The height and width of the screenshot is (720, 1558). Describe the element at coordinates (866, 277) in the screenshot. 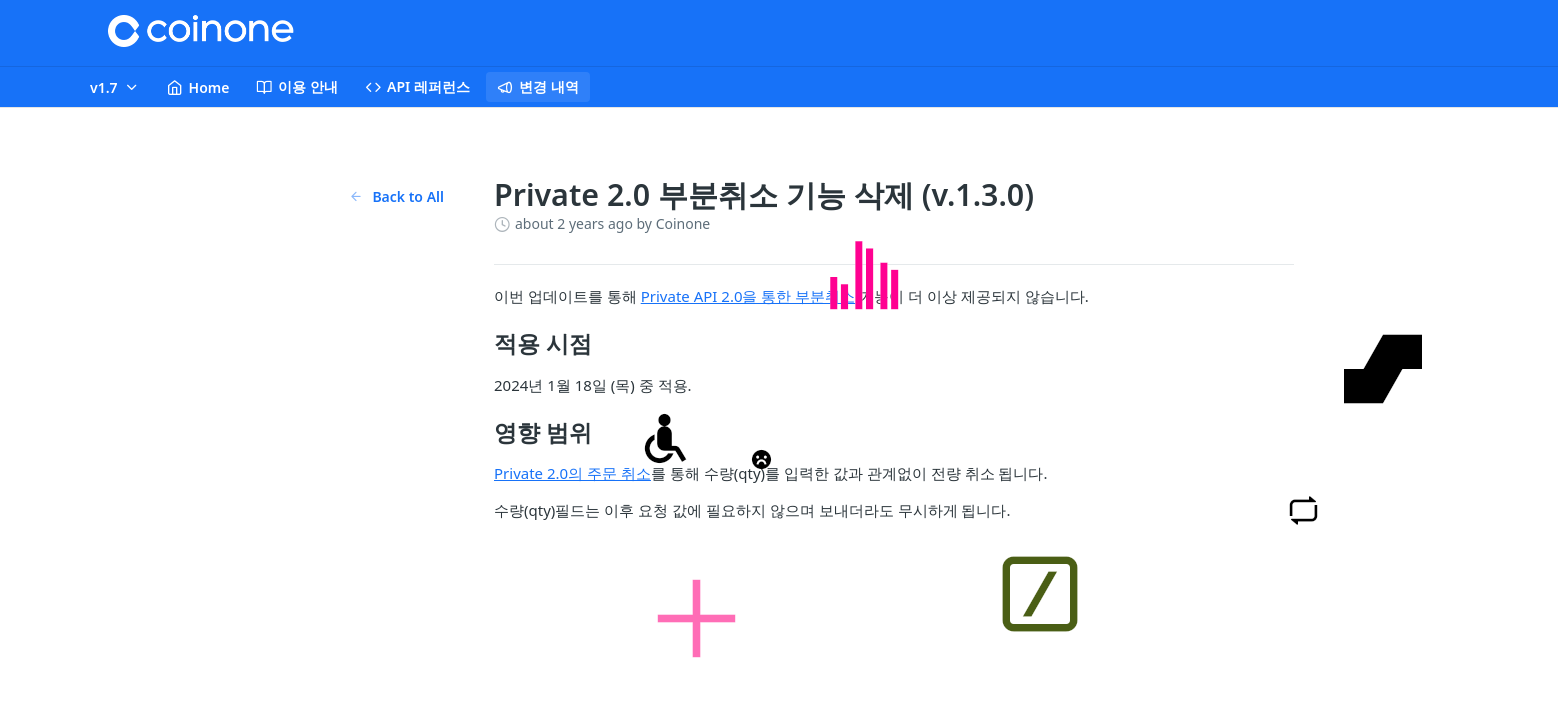

I see `view grouped bar chart data` at that location.